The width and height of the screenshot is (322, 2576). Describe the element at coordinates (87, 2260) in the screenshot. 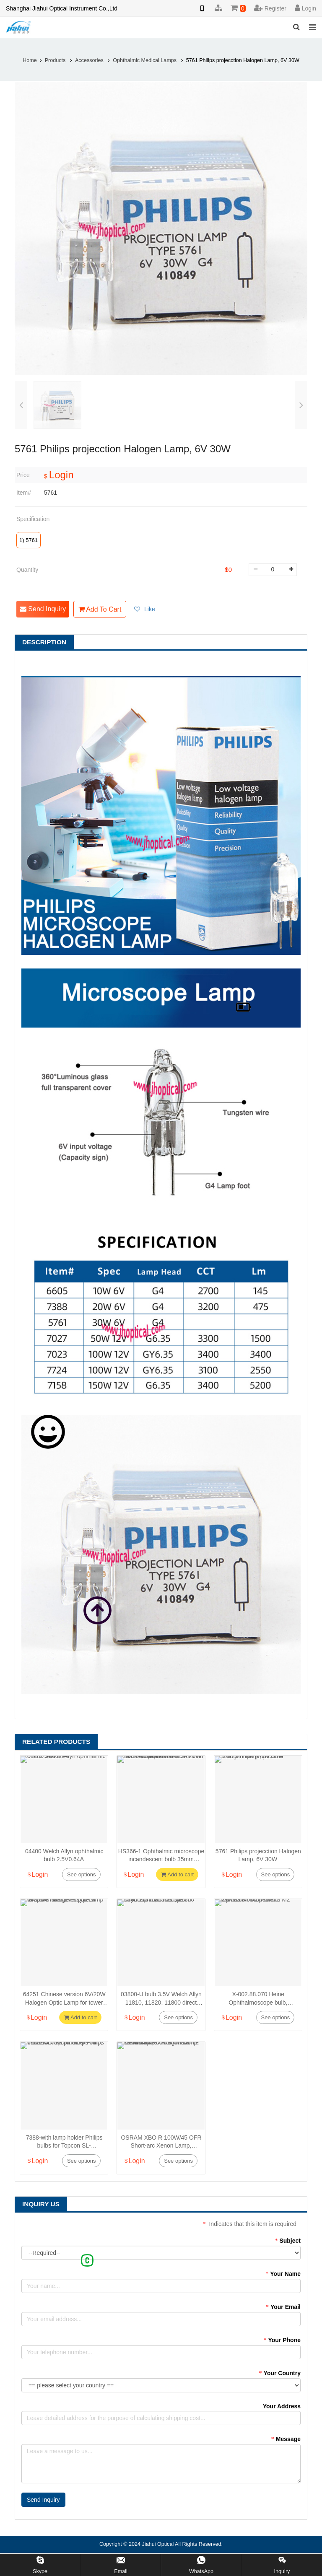

I see `indicates copyright information` at that location.